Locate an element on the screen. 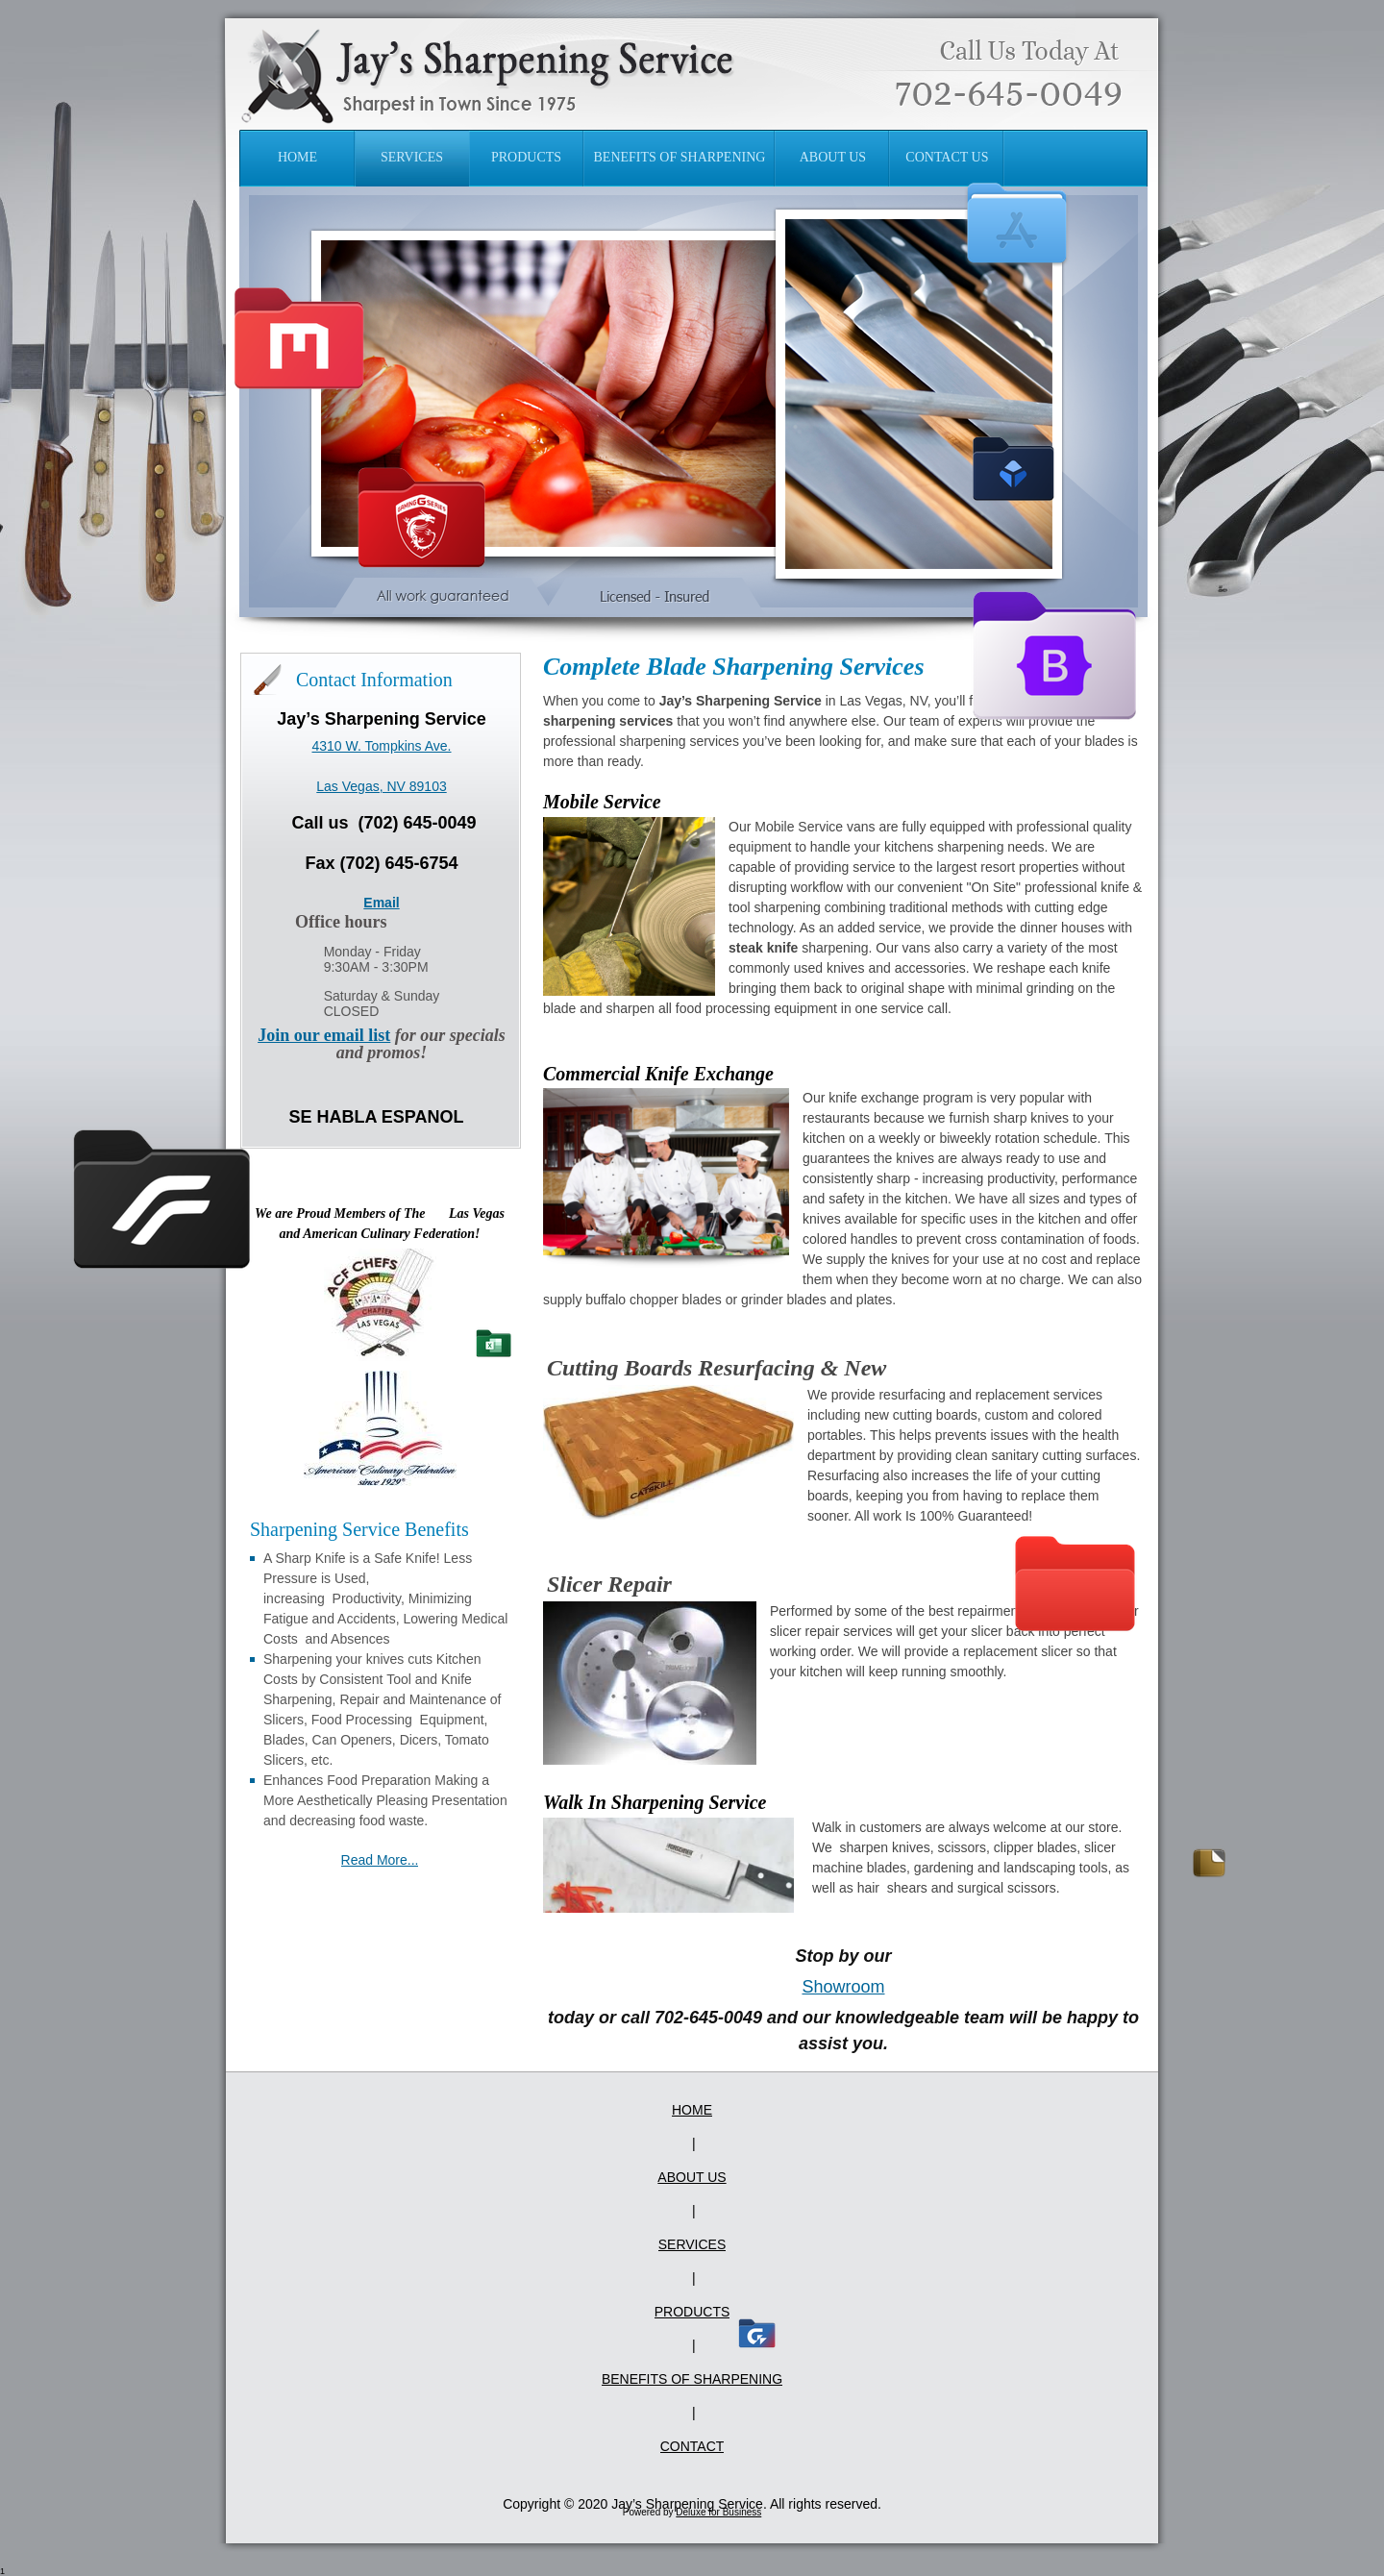 Image resolution: width=1384 pixels, height=2576 pixels. open gigabyte files or software folder is located at coordinates (756, 2334).